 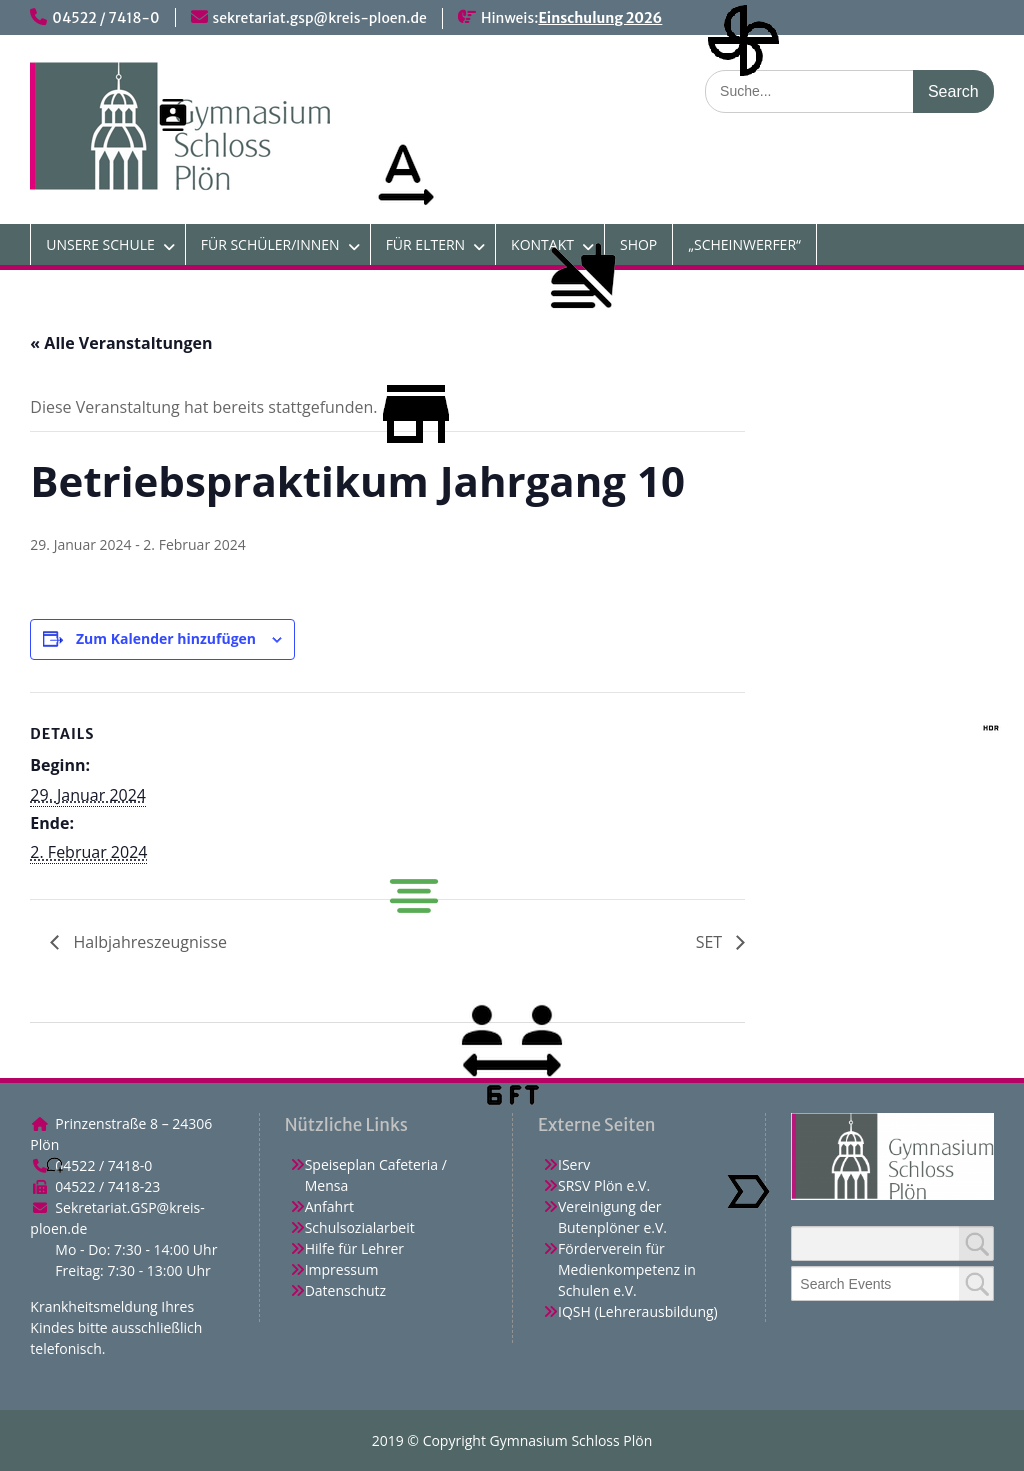 What do you see at coordinates (173, 115) in the screenshot?
I see `access your contacts list` at bounding box center [173, 115].